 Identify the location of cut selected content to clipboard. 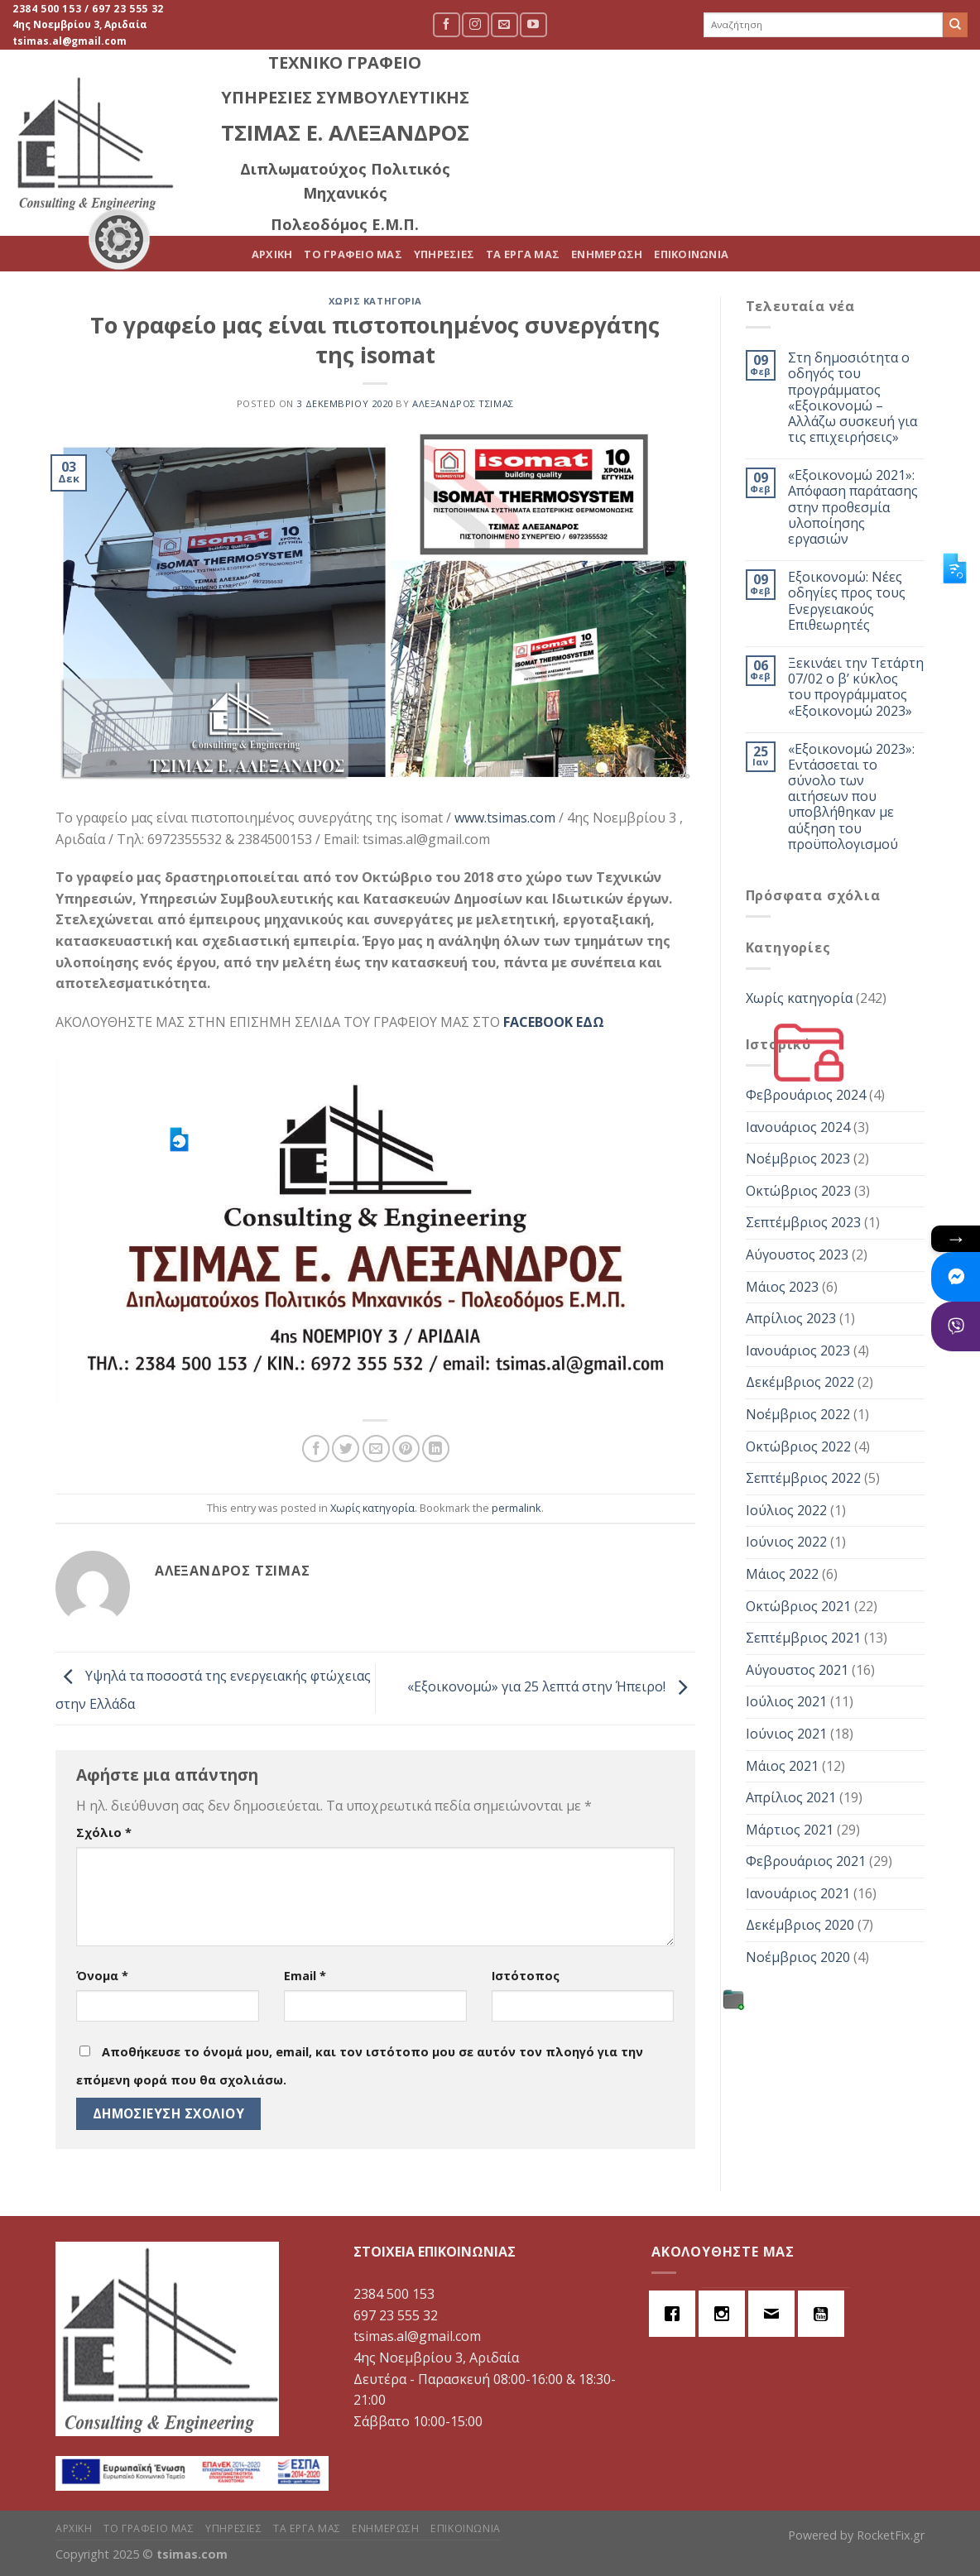
(685, 772).